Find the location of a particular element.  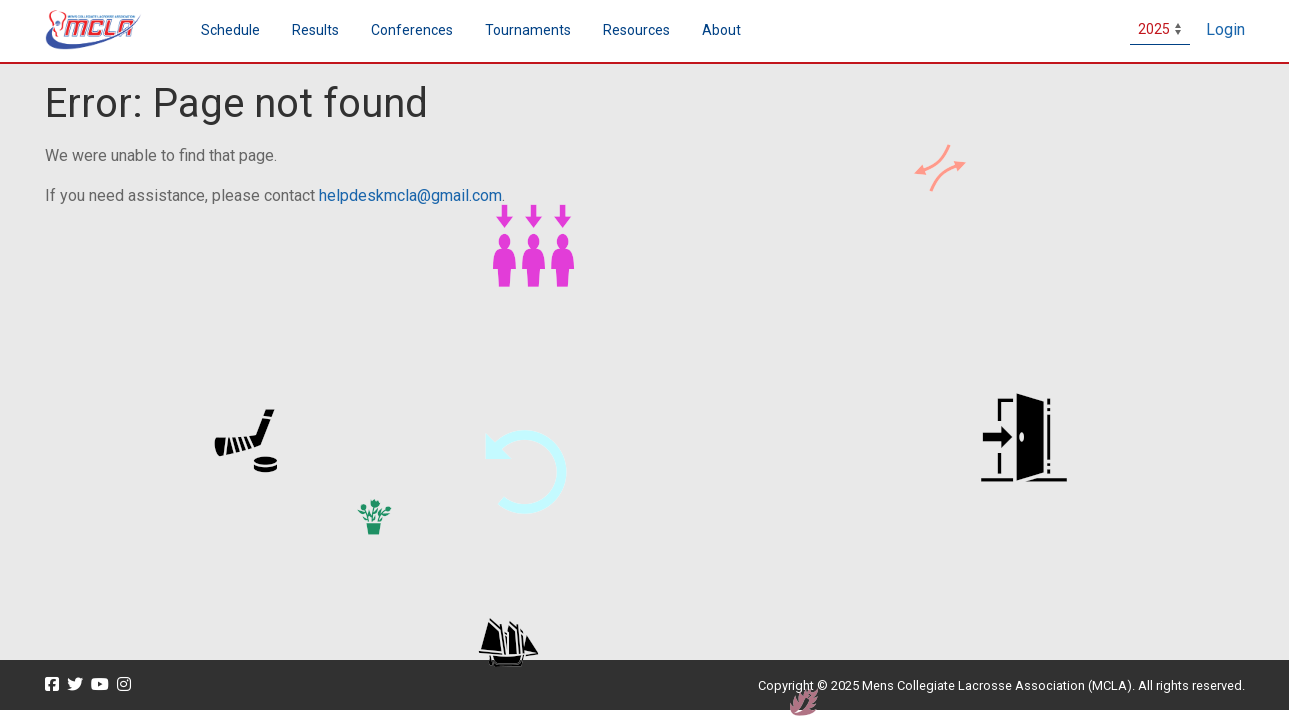

undo last action is located at coordinates (526, 472).